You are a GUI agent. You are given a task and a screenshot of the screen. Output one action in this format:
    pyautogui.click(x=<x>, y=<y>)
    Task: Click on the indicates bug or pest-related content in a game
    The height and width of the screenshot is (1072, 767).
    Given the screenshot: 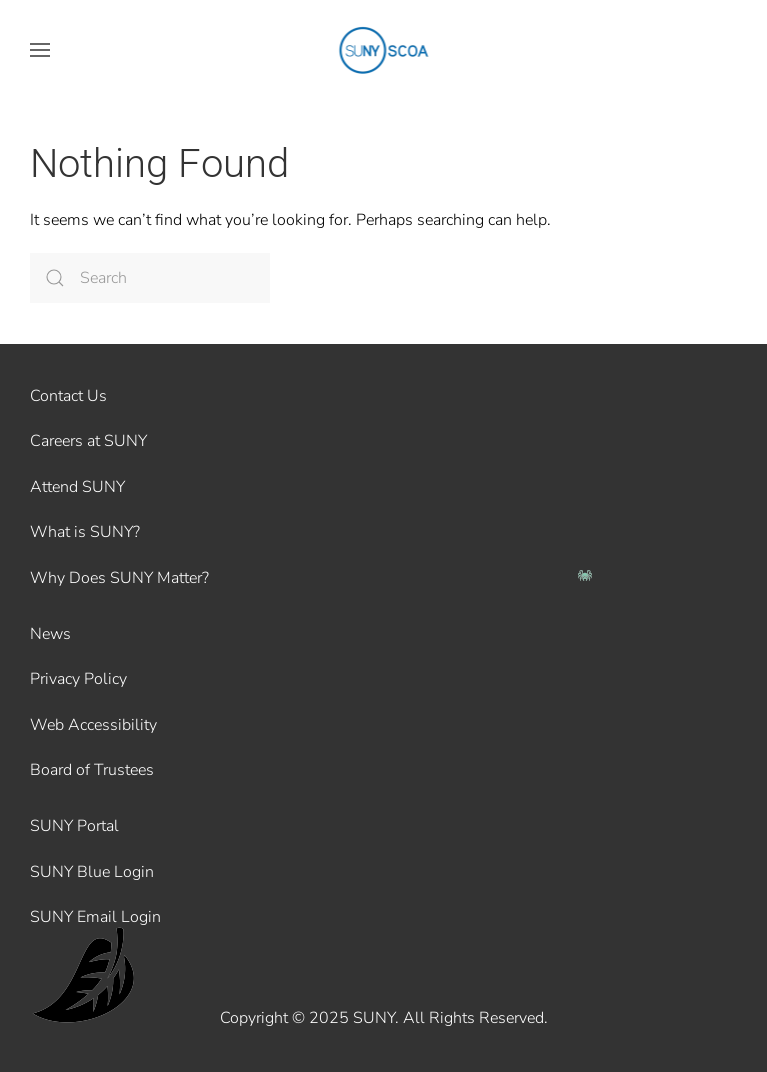 What is the action you would take?
    pyautogui.click(x=585, y=576)
    